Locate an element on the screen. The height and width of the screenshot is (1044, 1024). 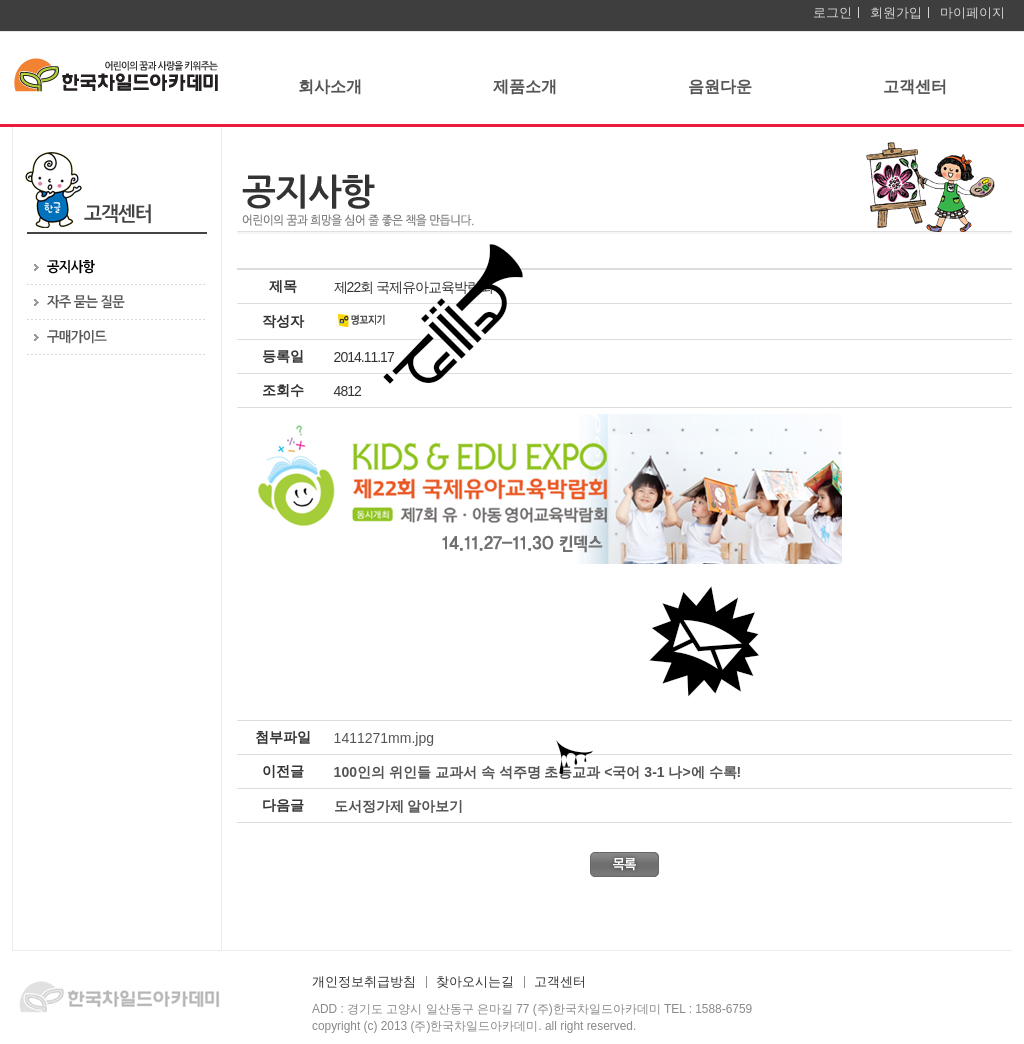
indicates bleeding or wound status effect in a game is located at coordinates (574, 756).